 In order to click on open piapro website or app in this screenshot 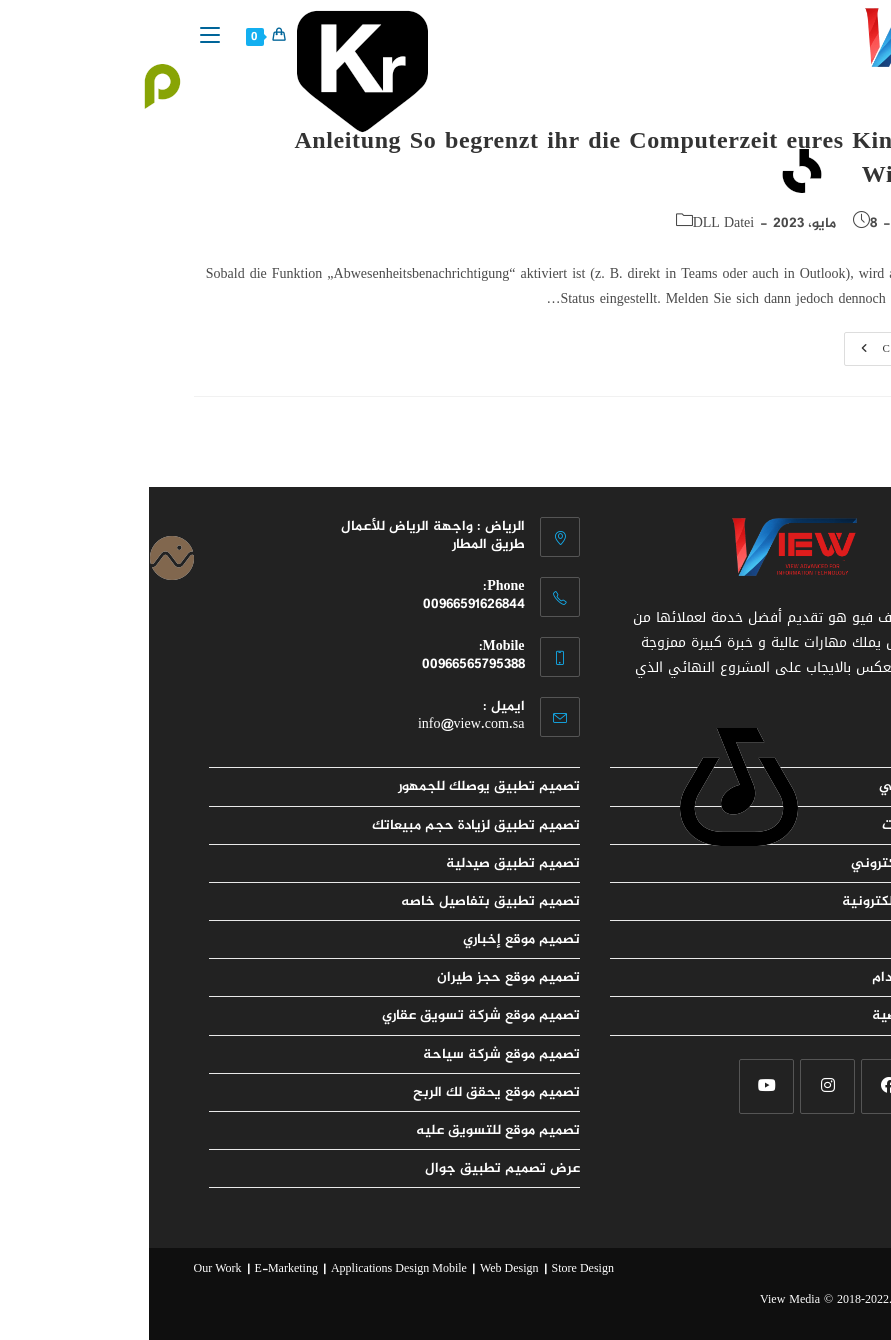, I will do `click(162, 86)`.